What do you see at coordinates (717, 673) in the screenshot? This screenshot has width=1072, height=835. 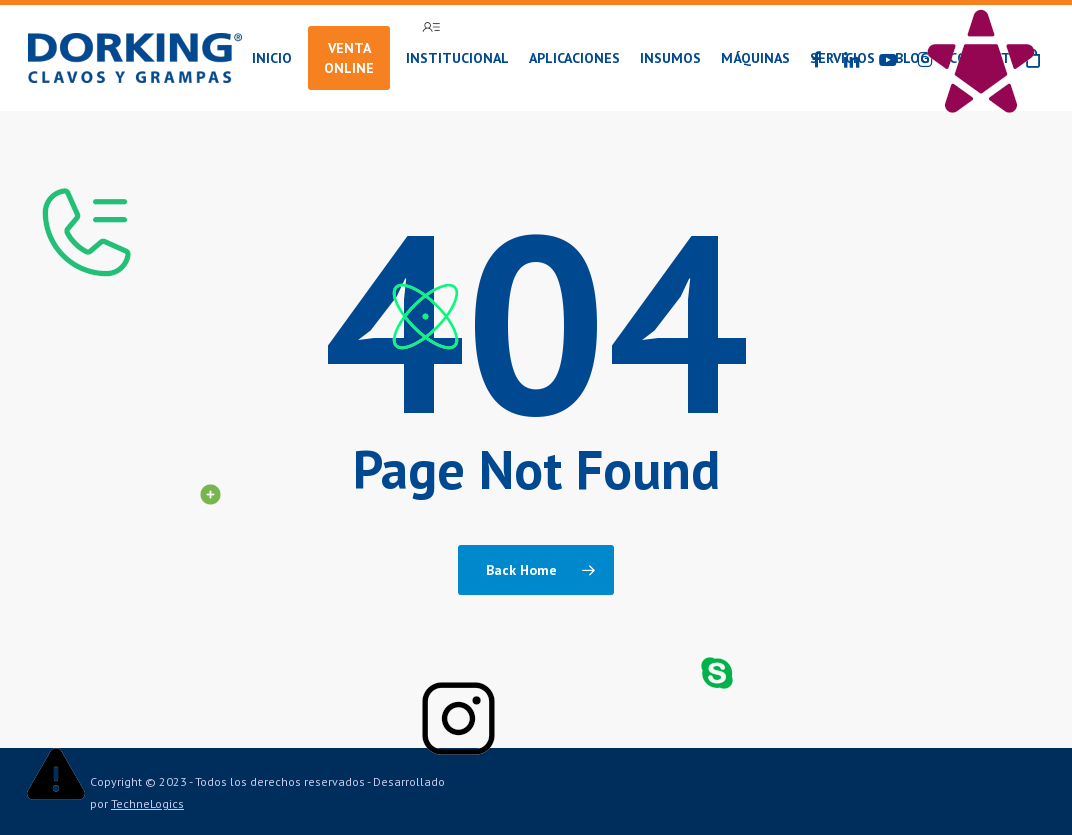 I see `open Skype app` at bounding box center [717, 673].